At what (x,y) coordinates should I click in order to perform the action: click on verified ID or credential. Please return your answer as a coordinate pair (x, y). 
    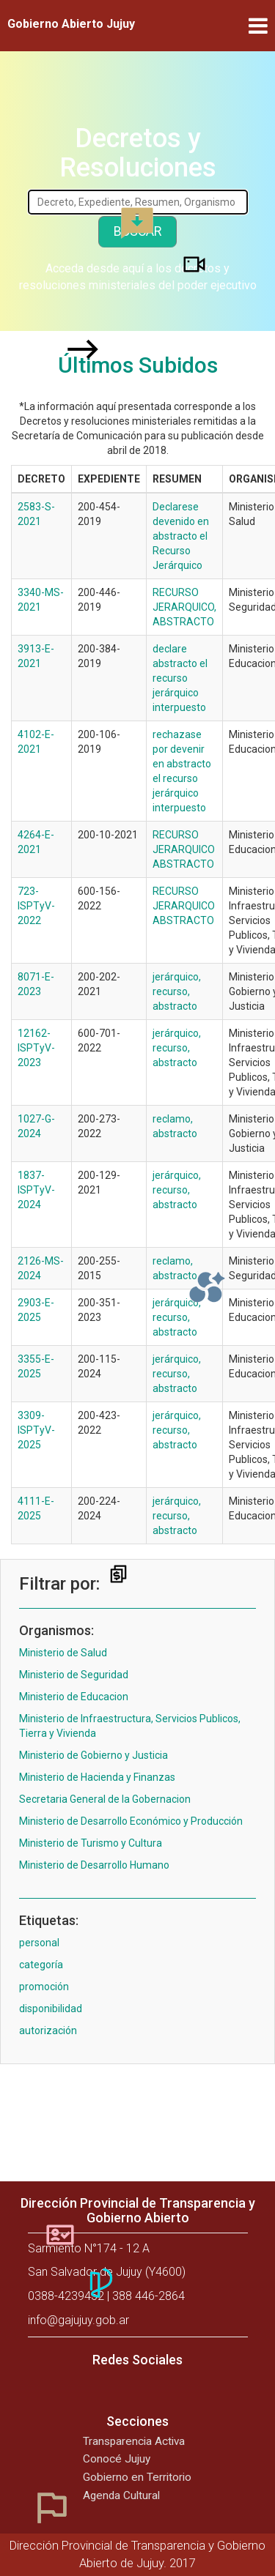
    Looking at the image, I should click on (60, 2235).